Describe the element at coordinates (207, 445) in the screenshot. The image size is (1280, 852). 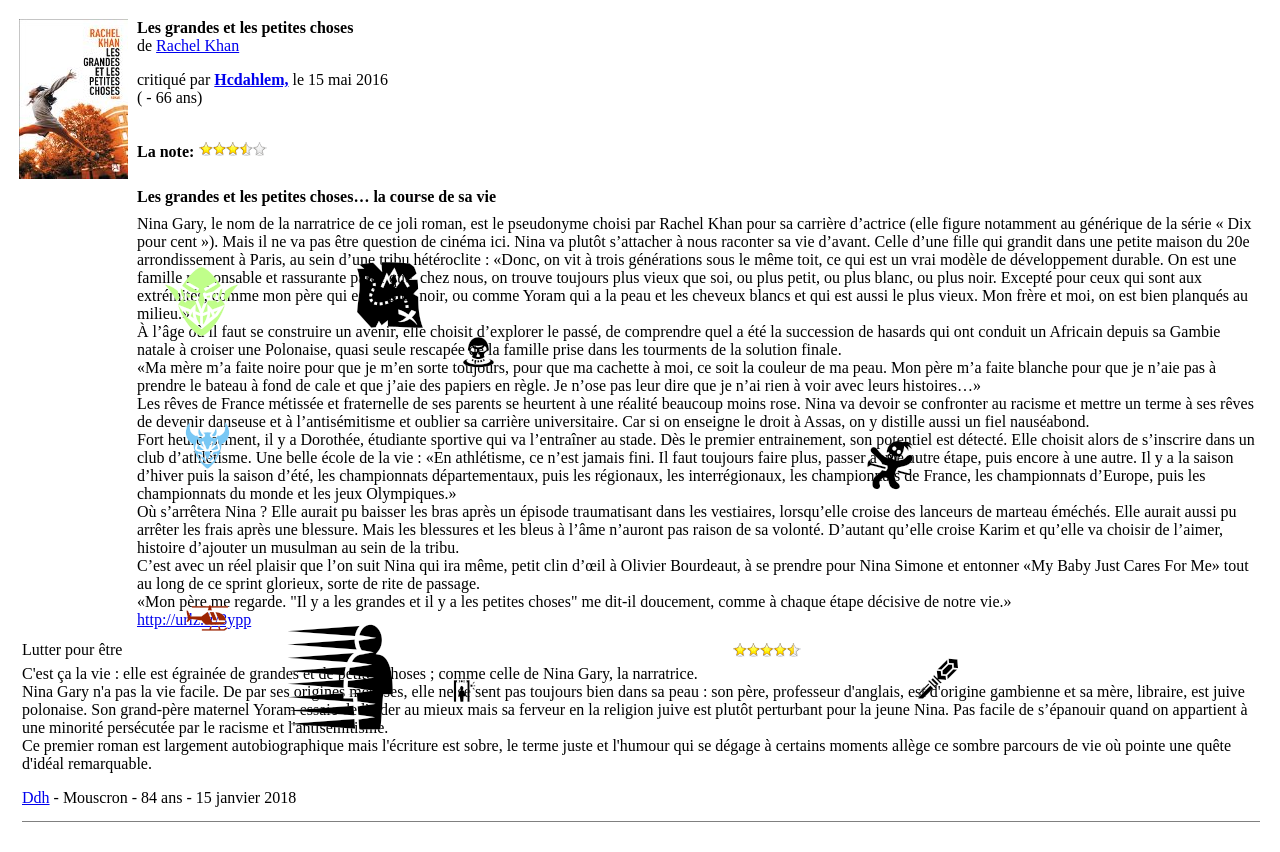
I see `select a villain or antagonist character` at that location.